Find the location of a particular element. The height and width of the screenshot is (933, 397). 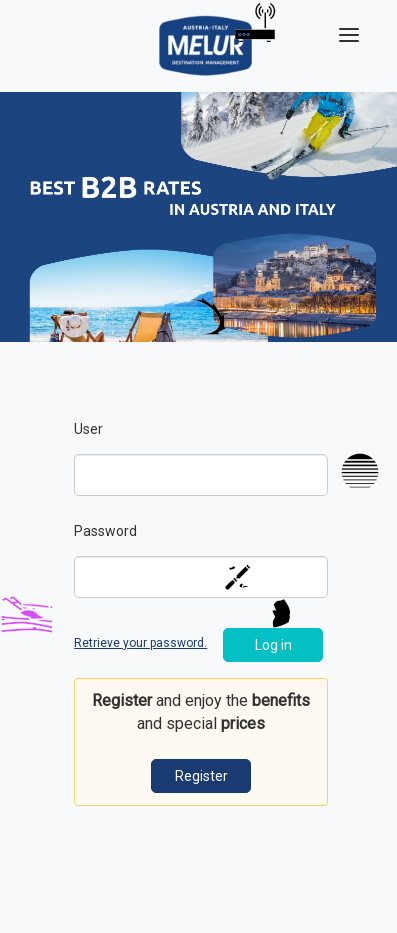

access wifi router settings is located at coordinates (255, 22).